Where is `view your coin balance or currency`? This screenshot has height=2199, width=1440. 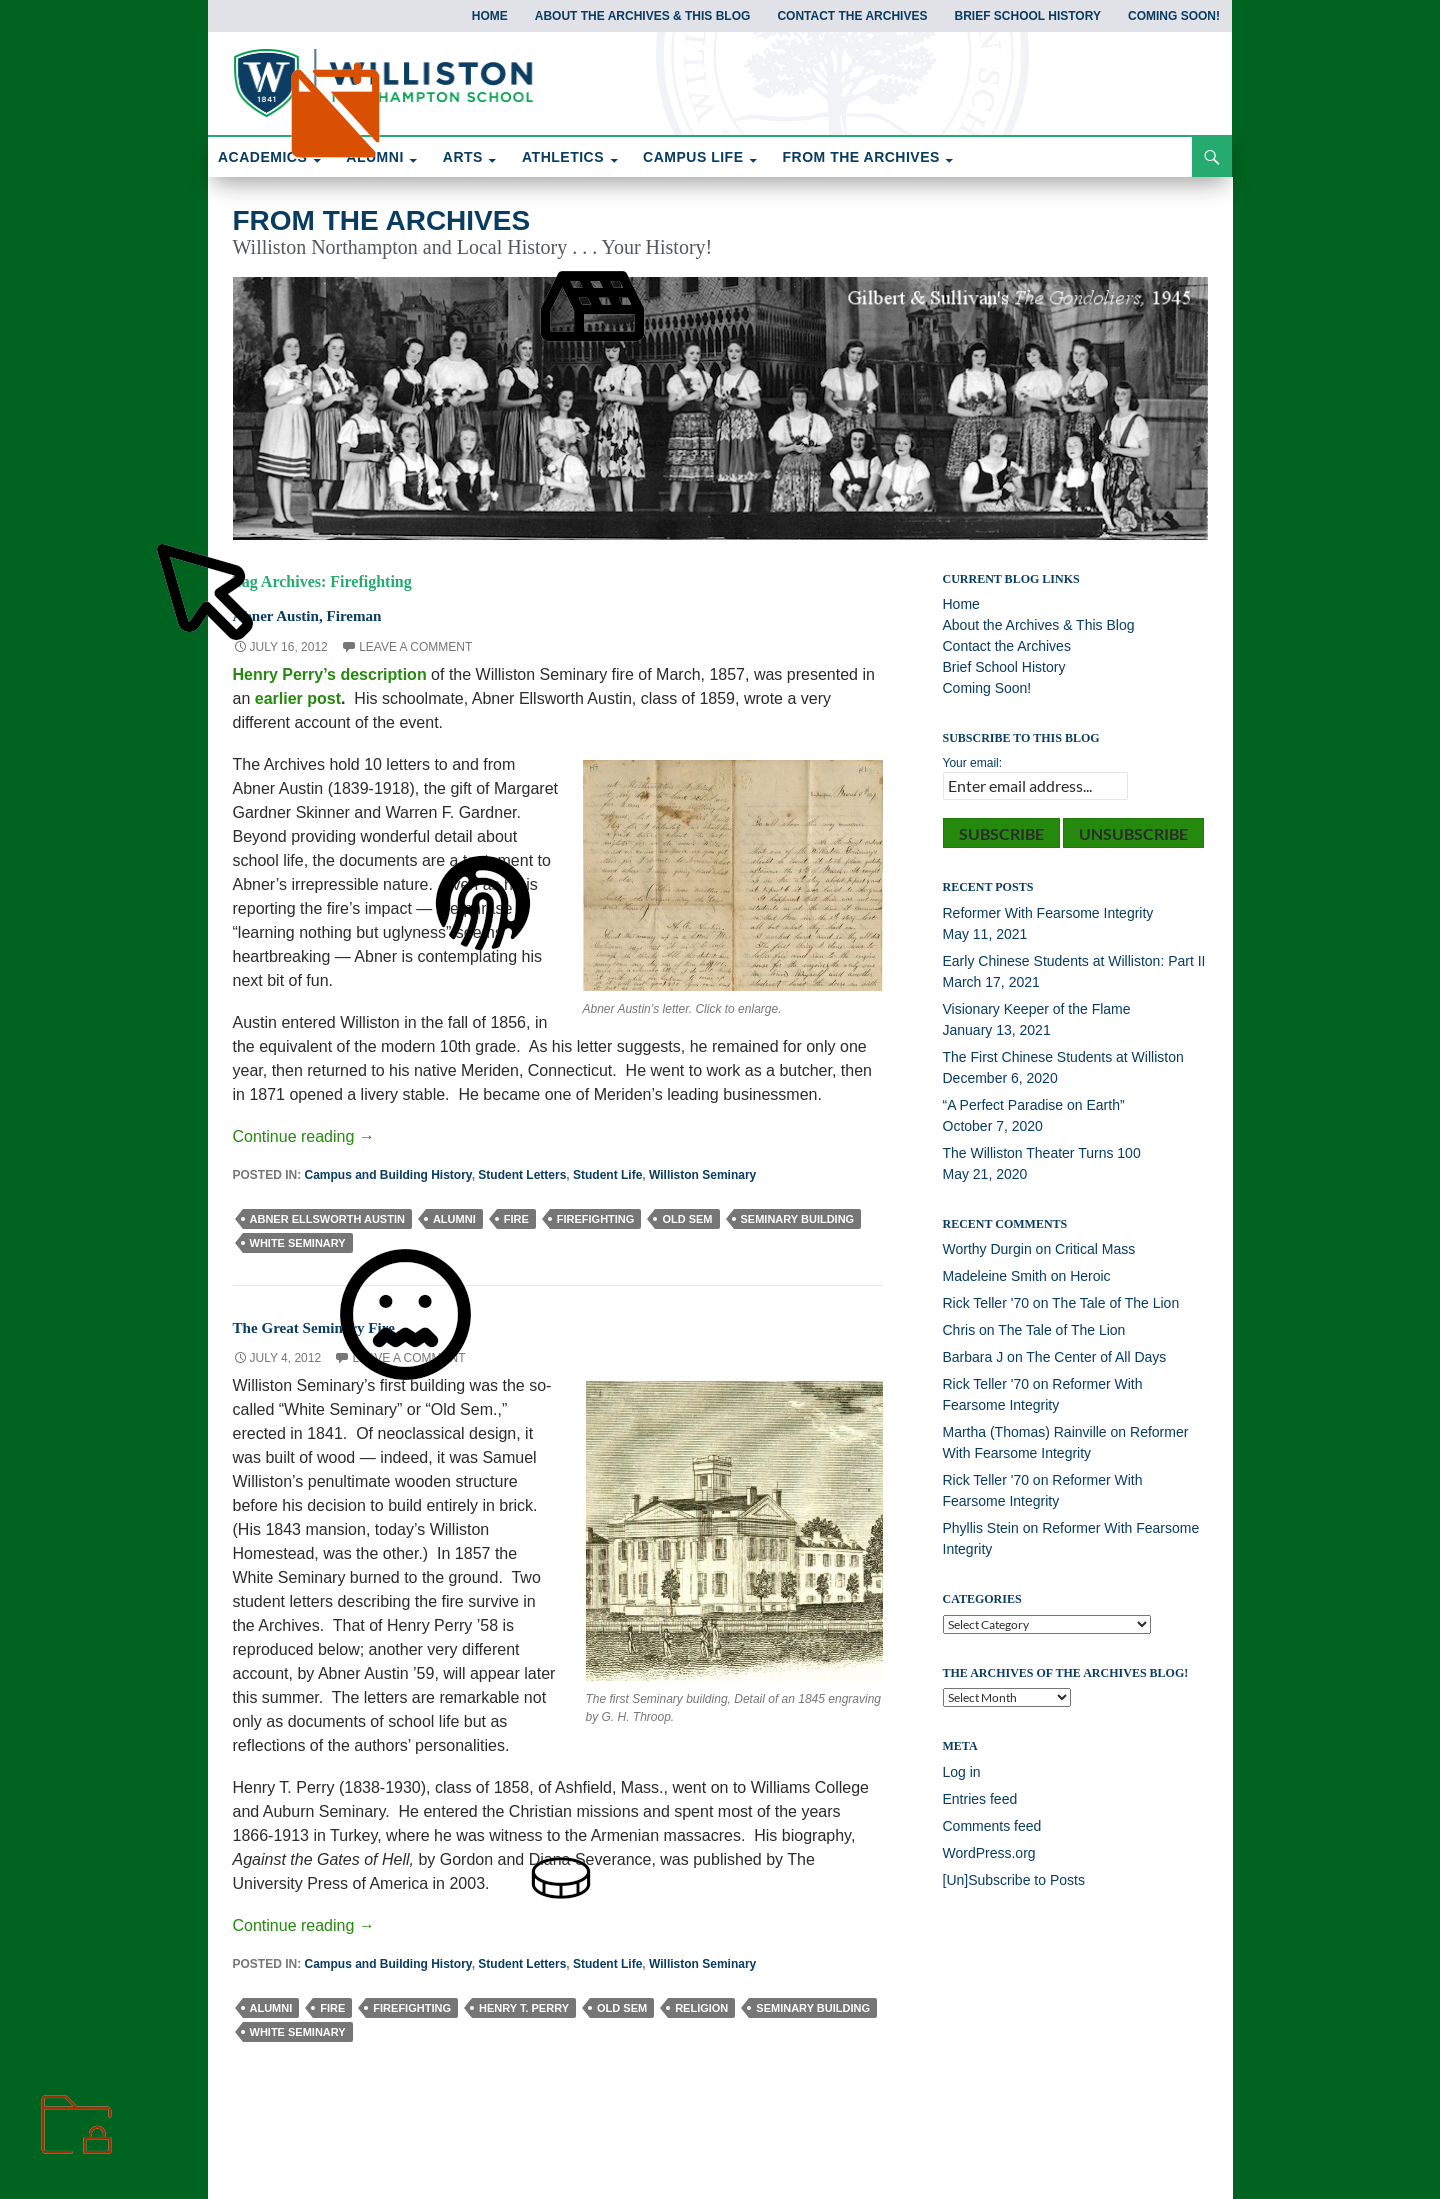 view your coin balance or currency is located at coordinates (561, 1878).